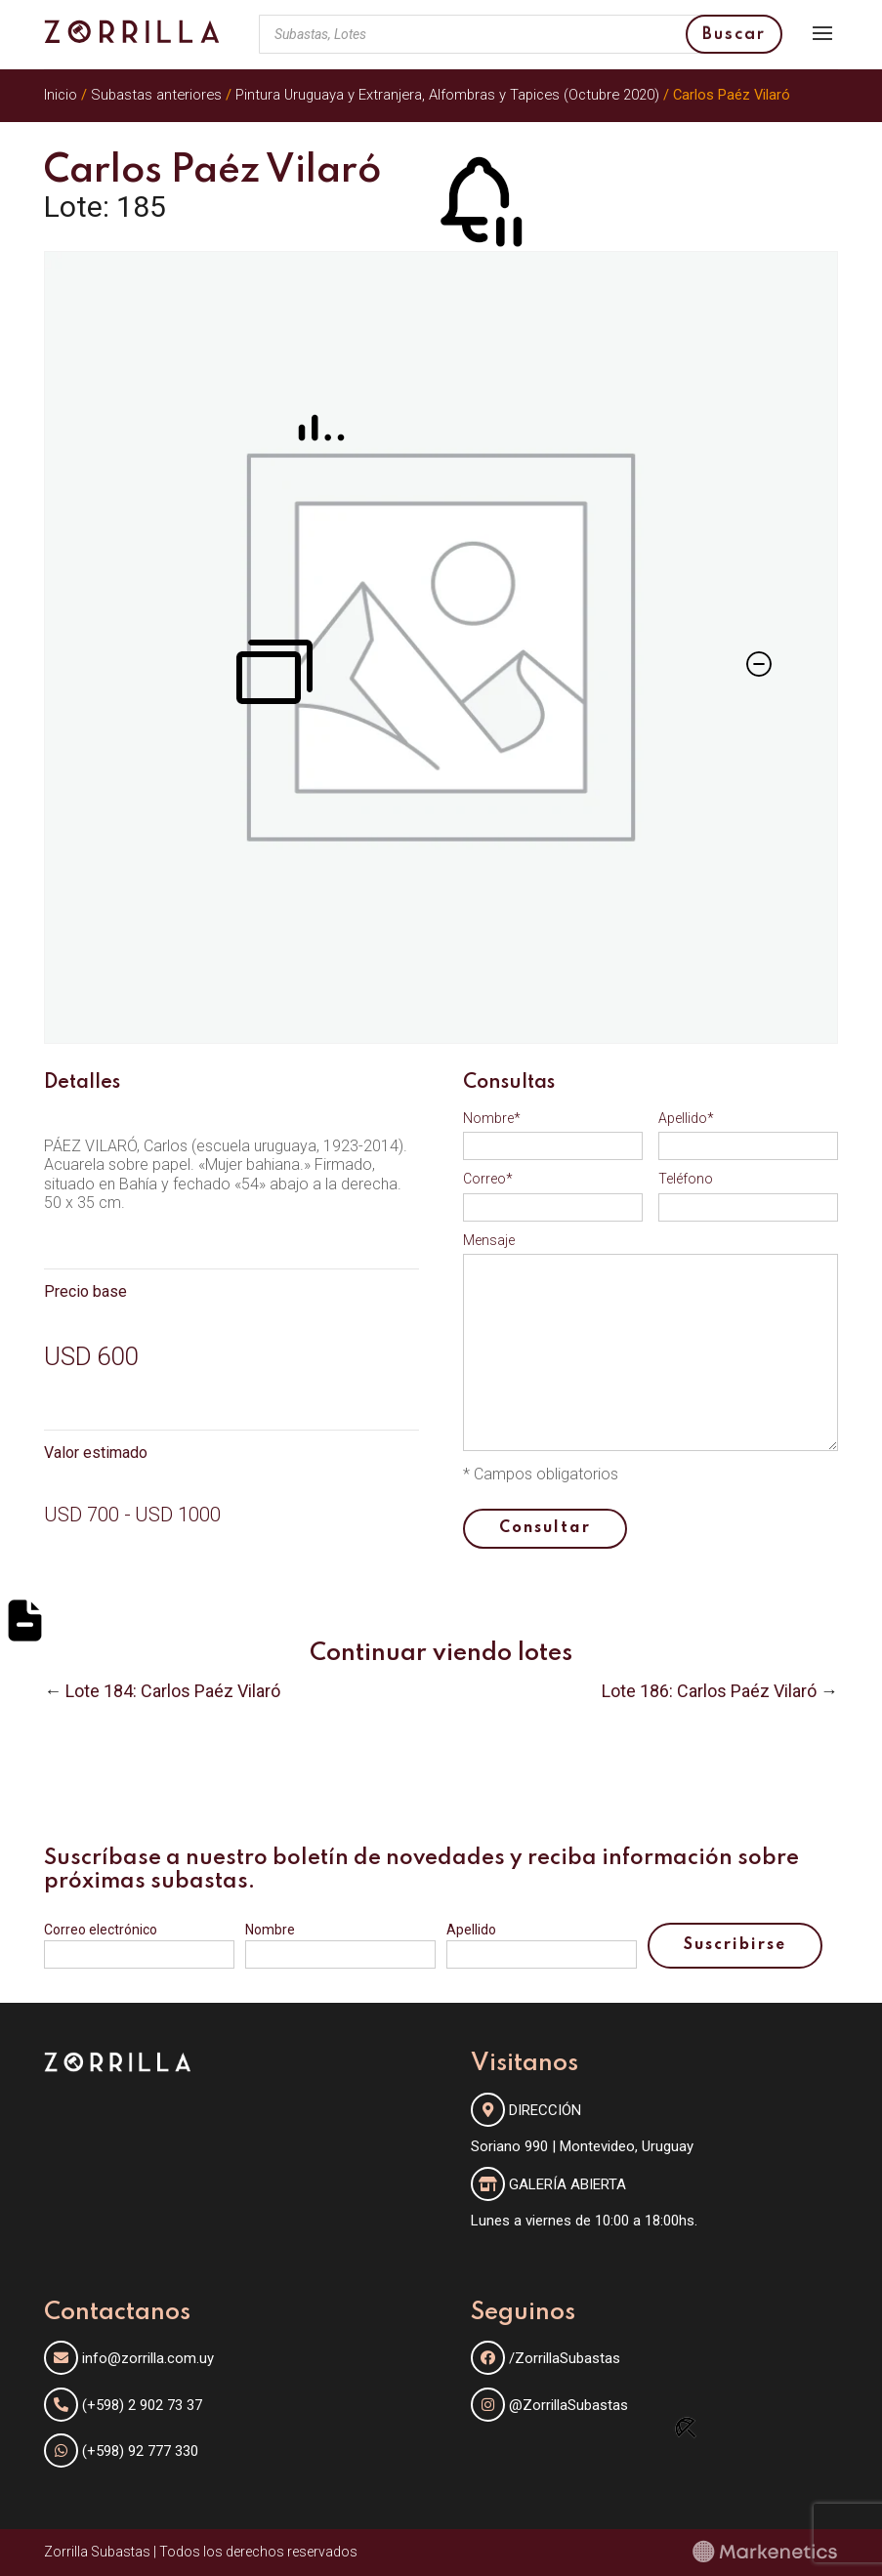 The width and height of the screenshot is (882, 2576). What do you see at coordinates (24, 1620) in the screenshot?
I see `remove a file or document` at bounding box center [24, 1620].